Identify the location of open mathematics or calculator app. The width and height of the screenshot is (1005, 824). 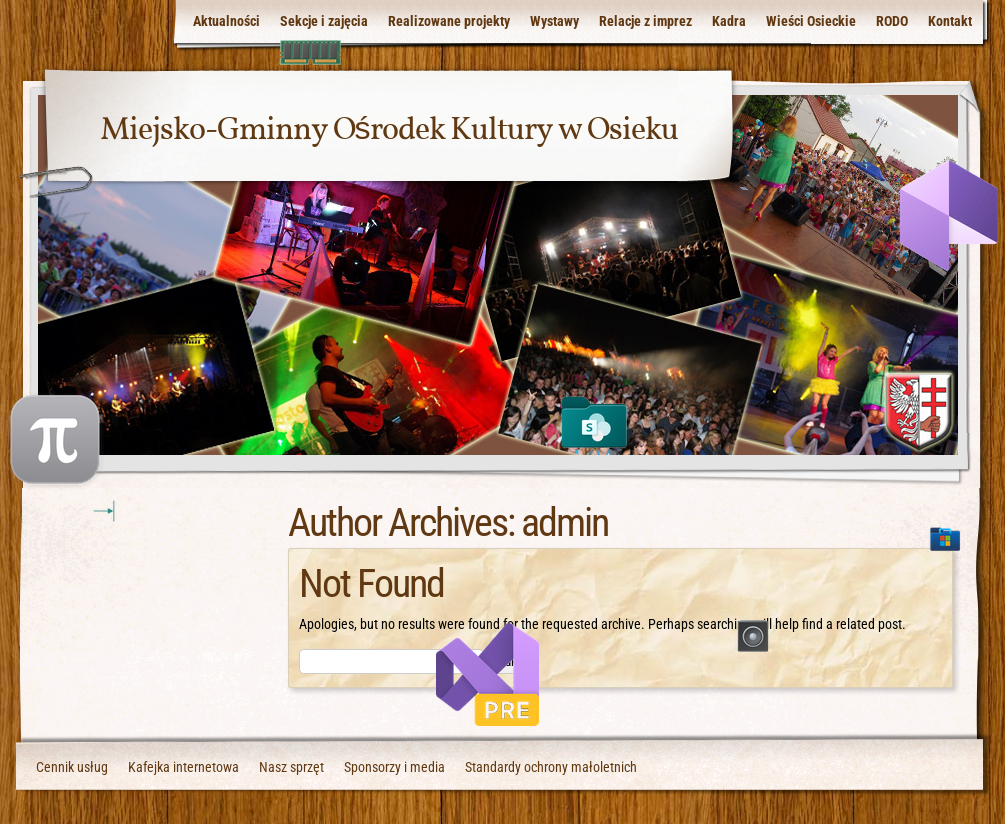
(55, 441).